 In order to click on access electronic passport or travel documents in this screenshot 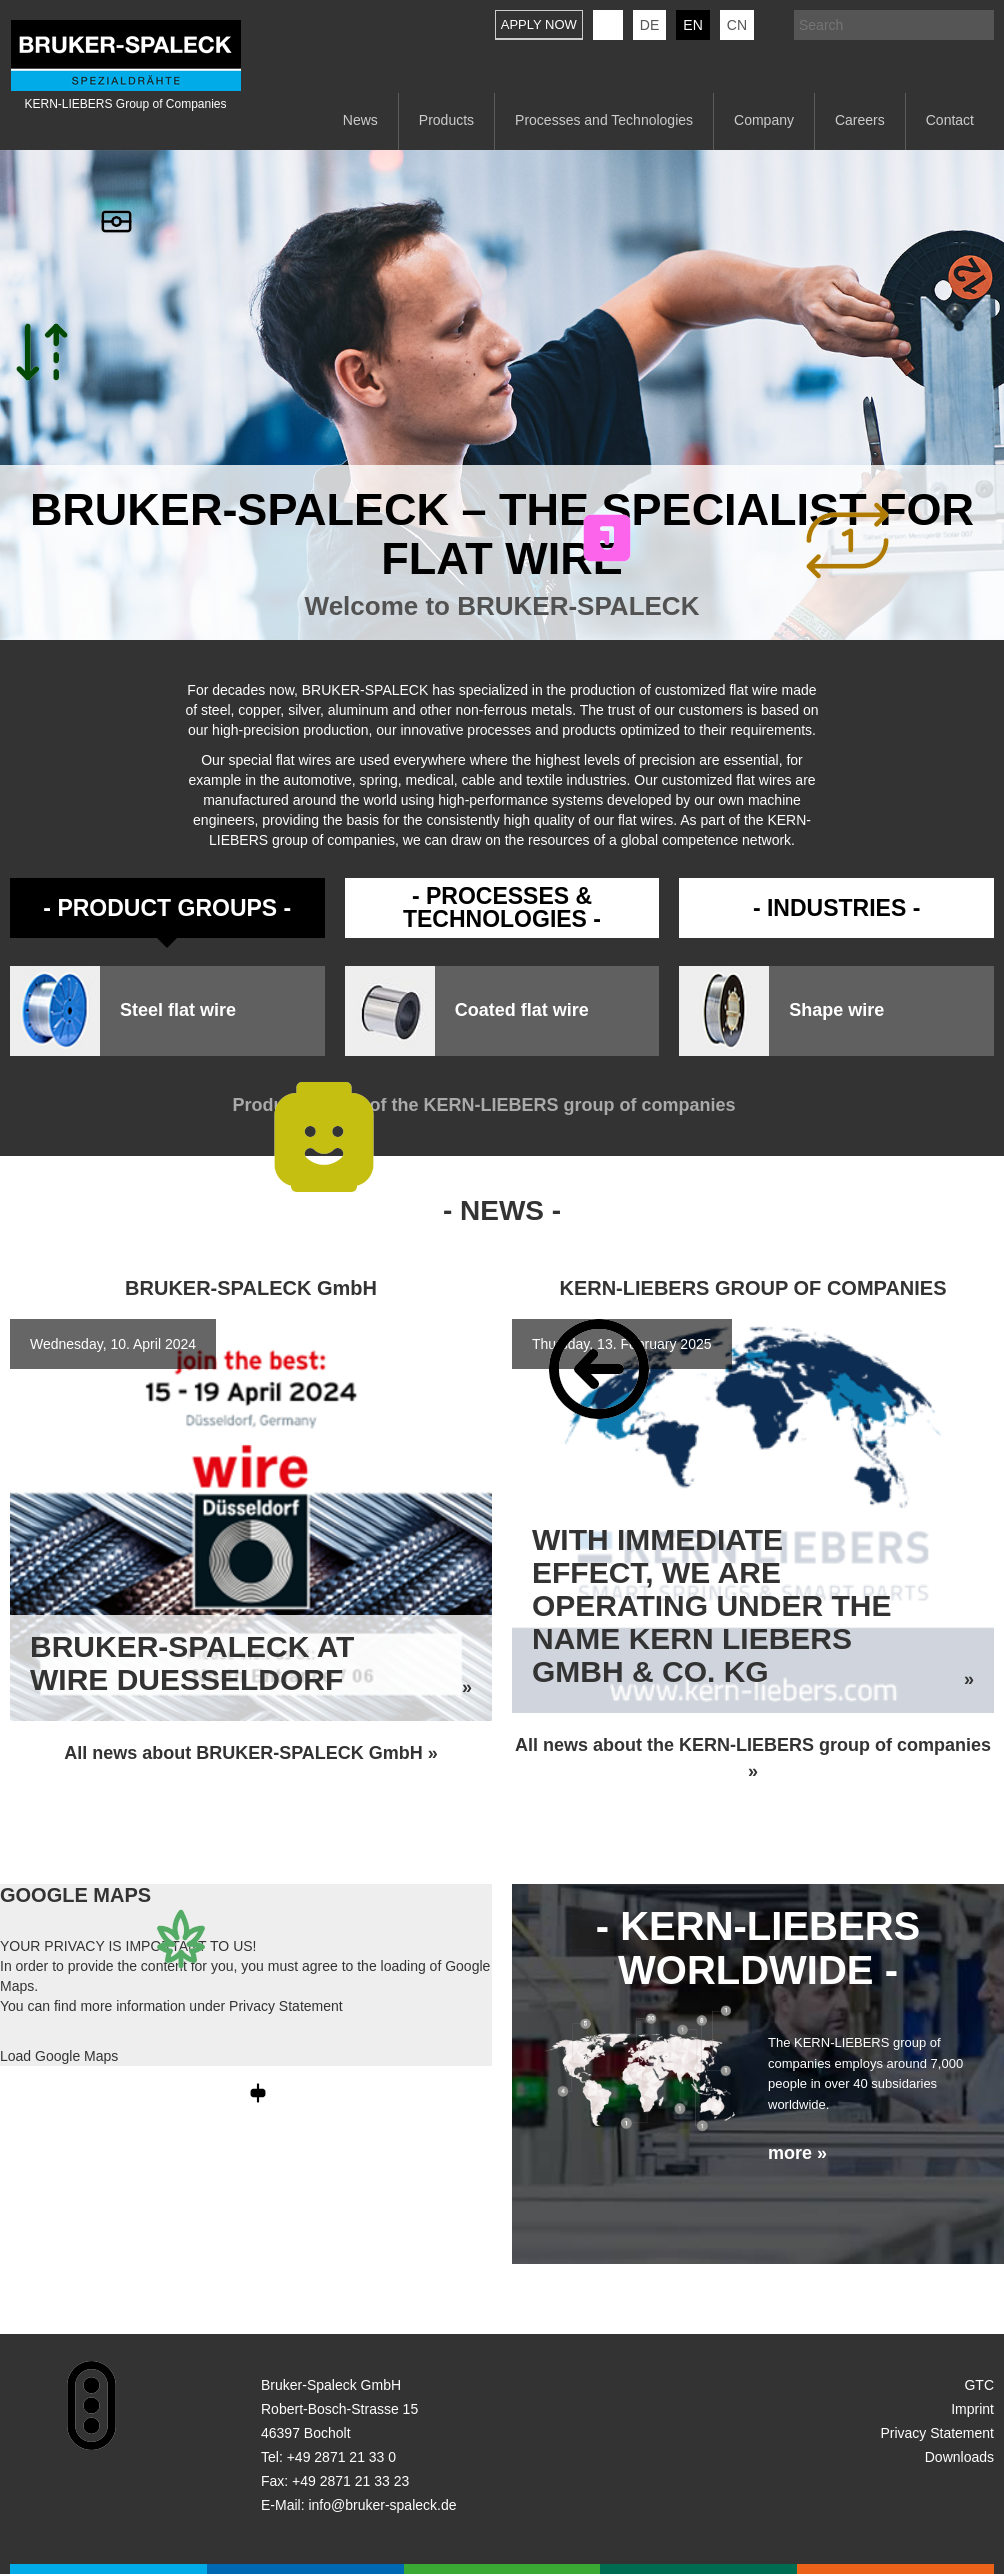, I will do `click(116, 221)`.